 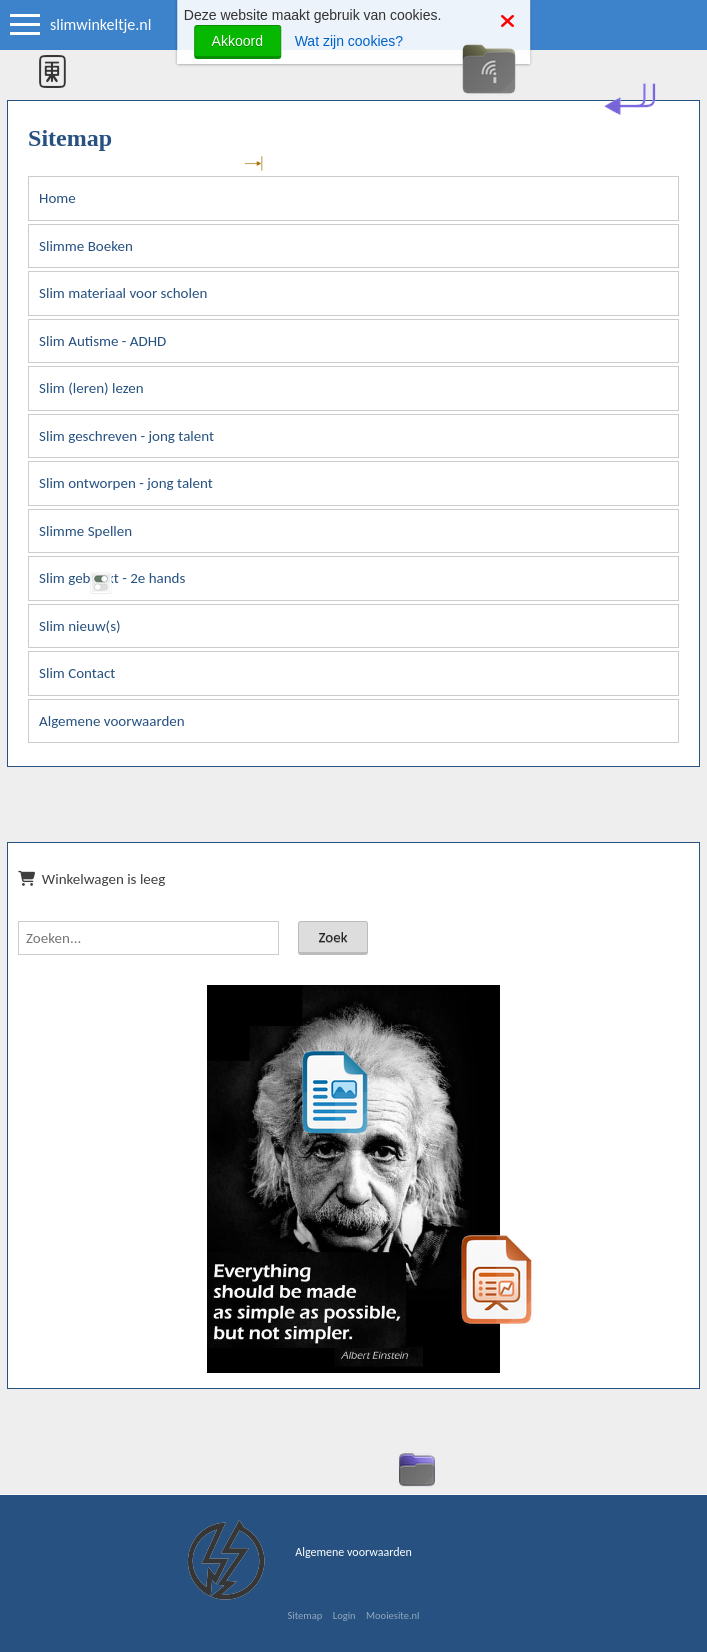 What do you see at coordinates (53, 71) in the screenshot?
I see `launch gnome mahjongg tile matching game` at bounding box center [53, 71].